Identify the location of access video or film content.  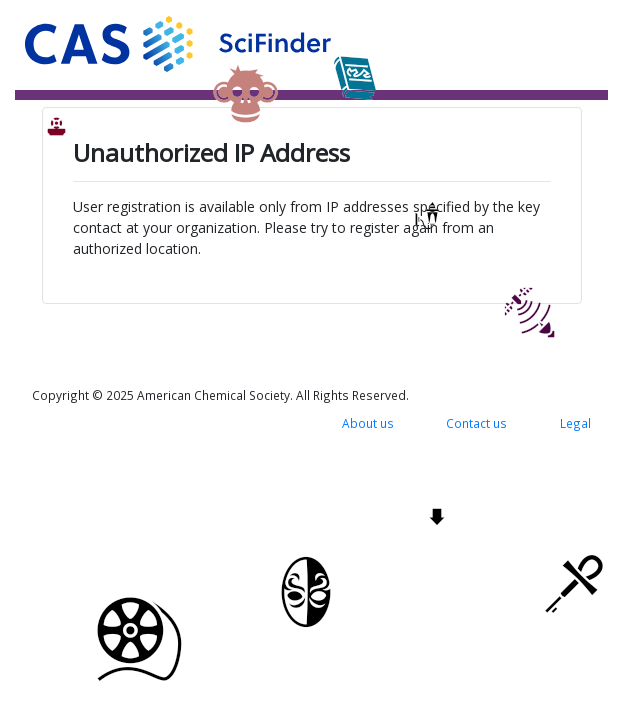
(139, 639).